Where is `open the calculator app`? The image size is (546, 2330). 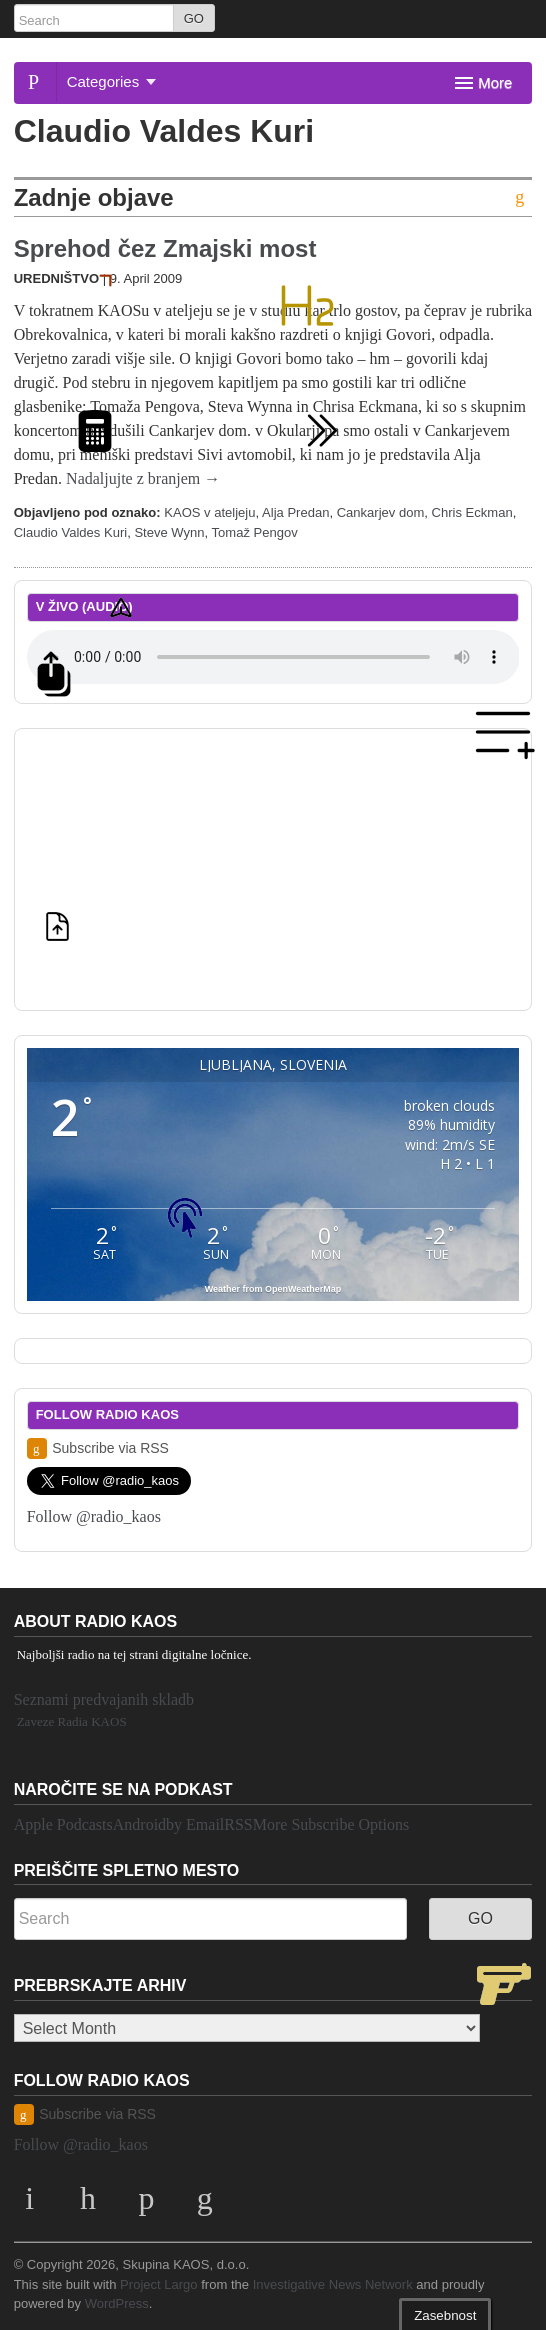
open the calculator app is located at coordinates (95, 431).